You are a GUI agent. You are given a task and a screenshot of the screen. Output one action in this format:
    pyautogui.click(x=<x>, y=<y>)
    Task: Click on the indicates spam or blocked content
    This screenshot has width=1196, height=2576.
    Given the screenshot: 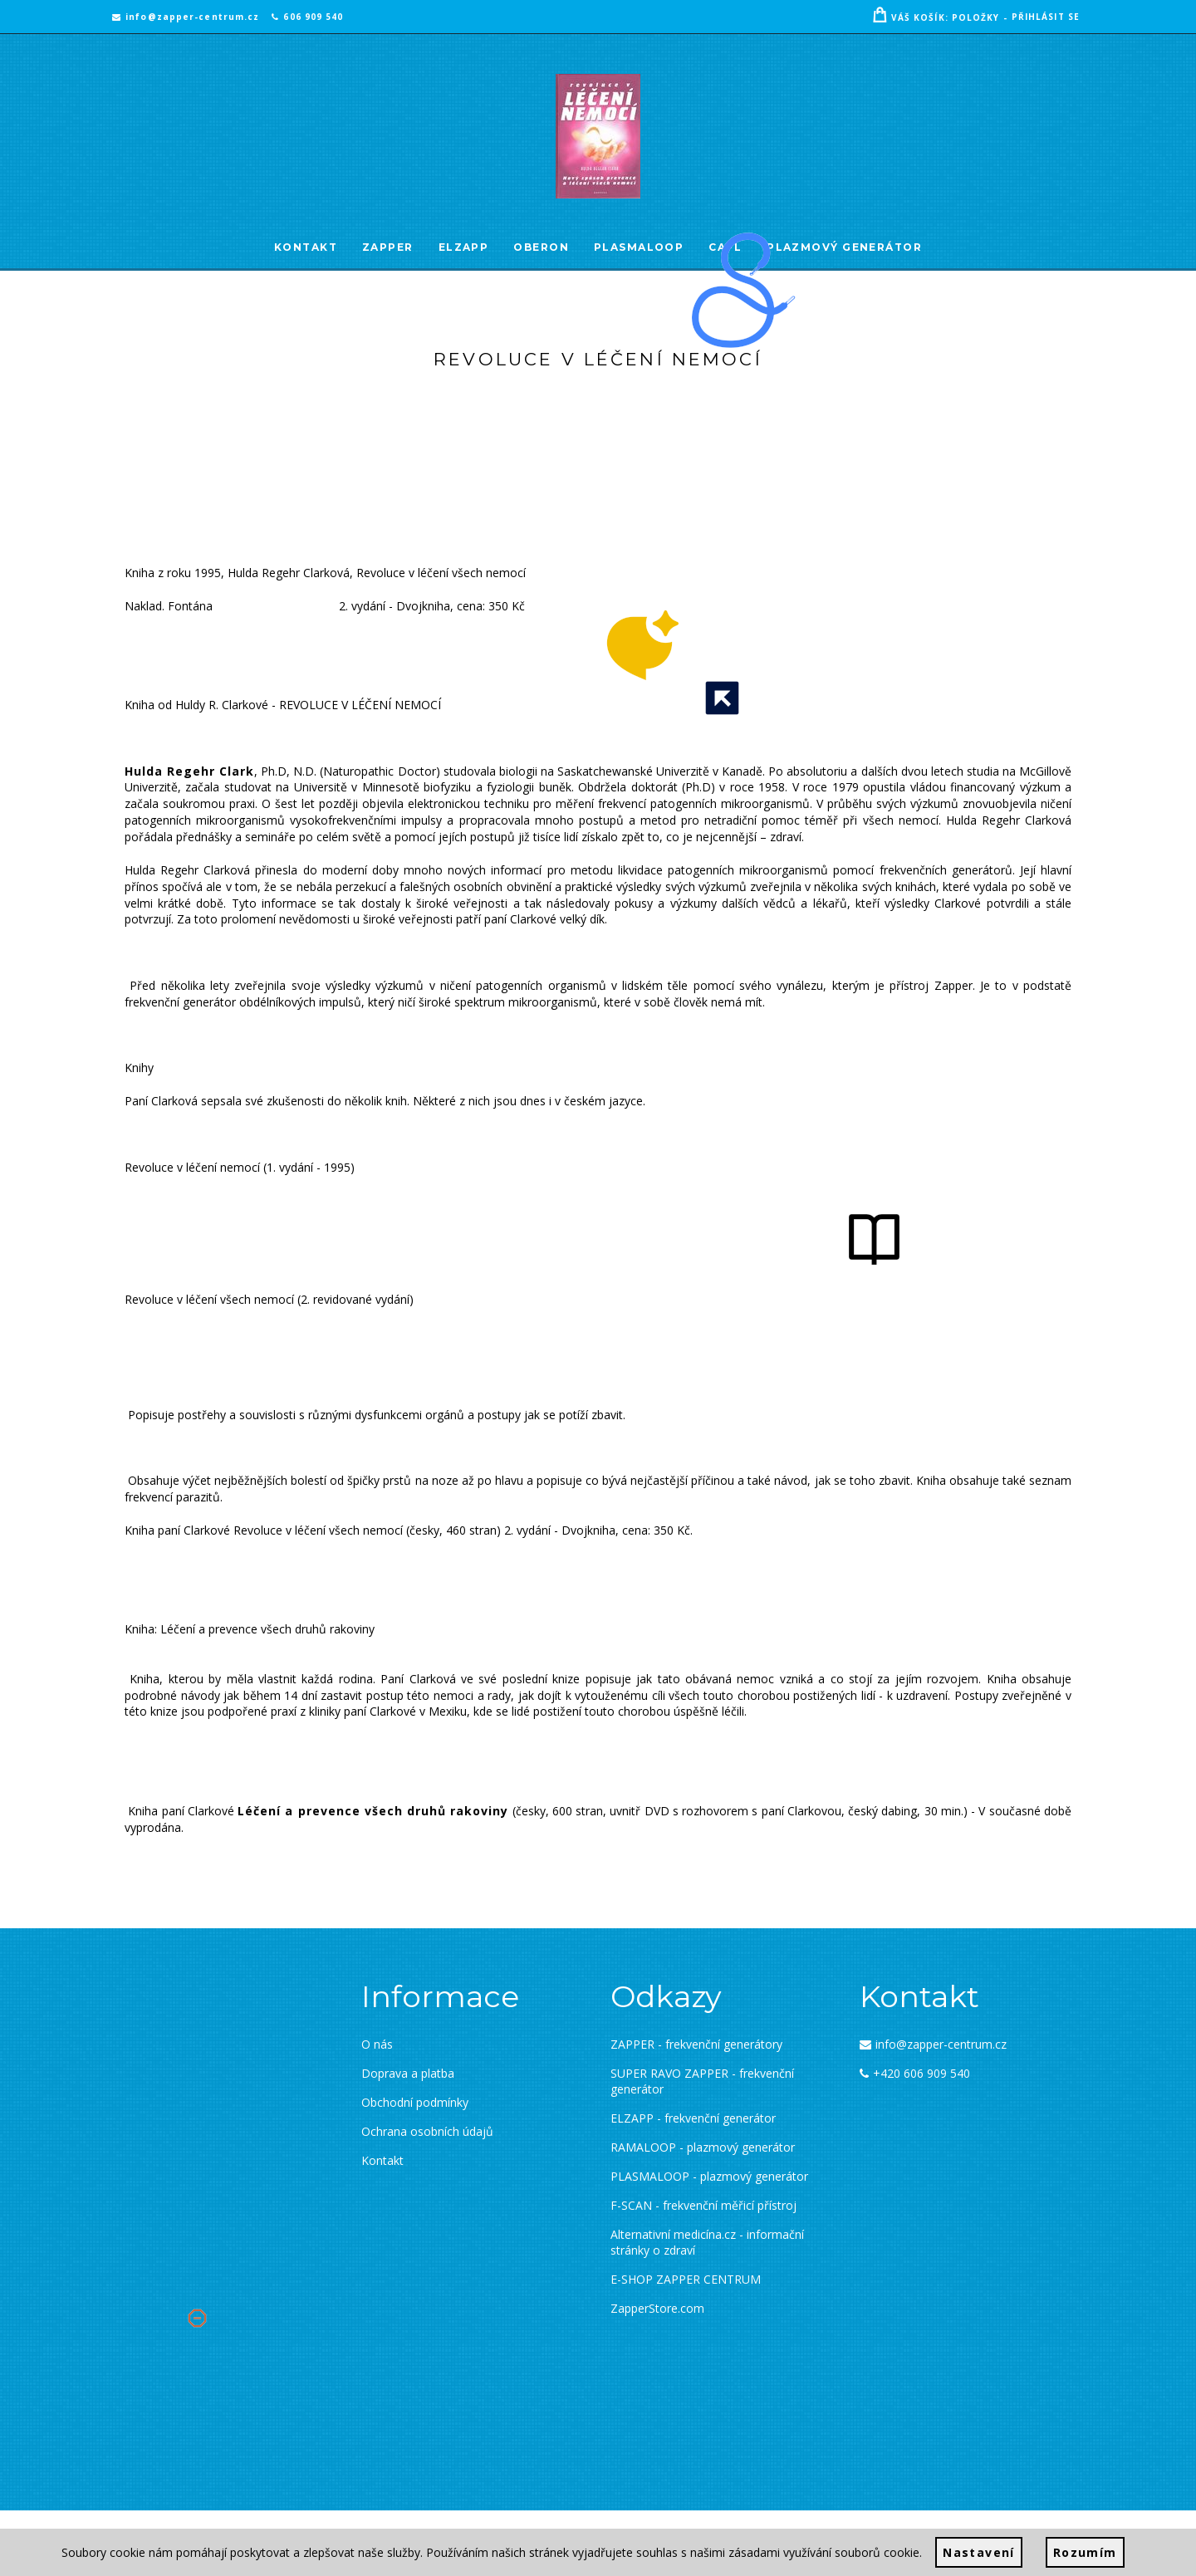 What is the action you would take?
    pyautogui.click(x=197, y=2318)
    